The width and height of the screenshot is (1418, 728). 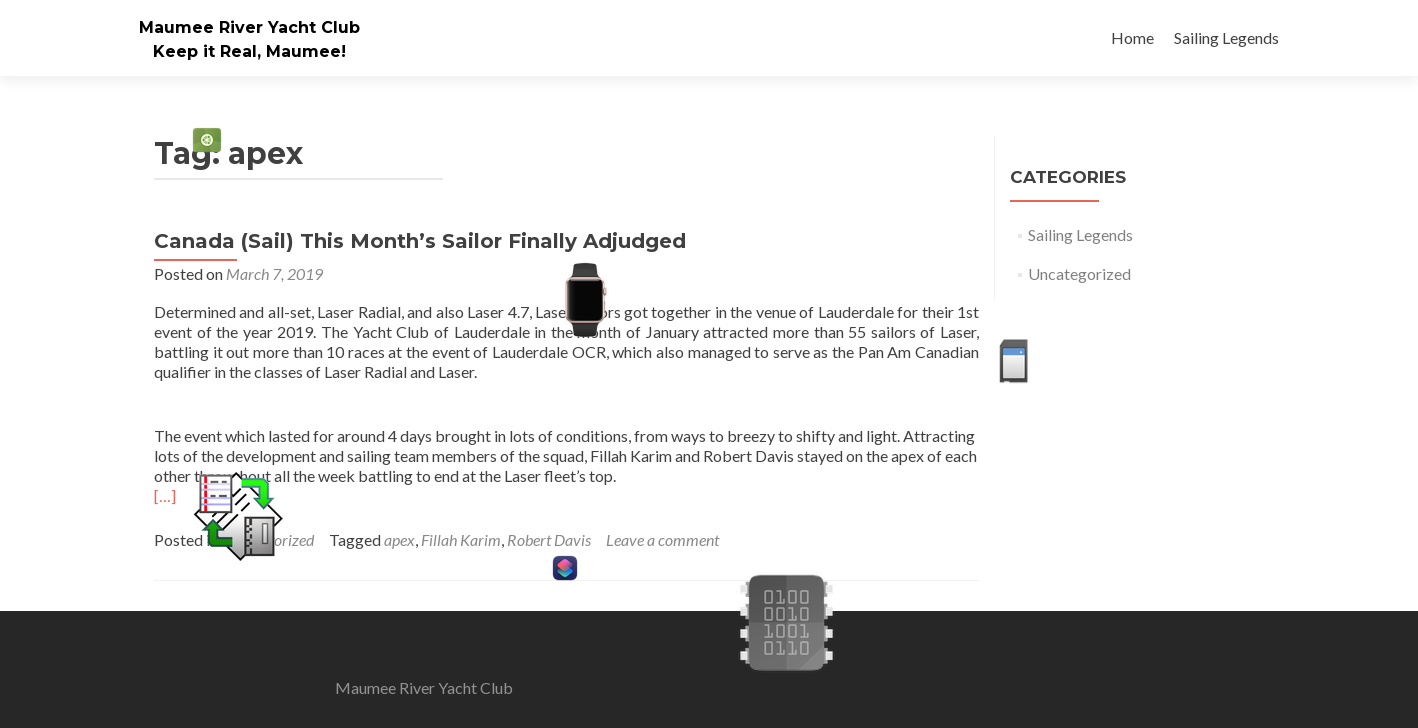 I want to click on apple watch device in connected devices list, so click(x=585, y=300).